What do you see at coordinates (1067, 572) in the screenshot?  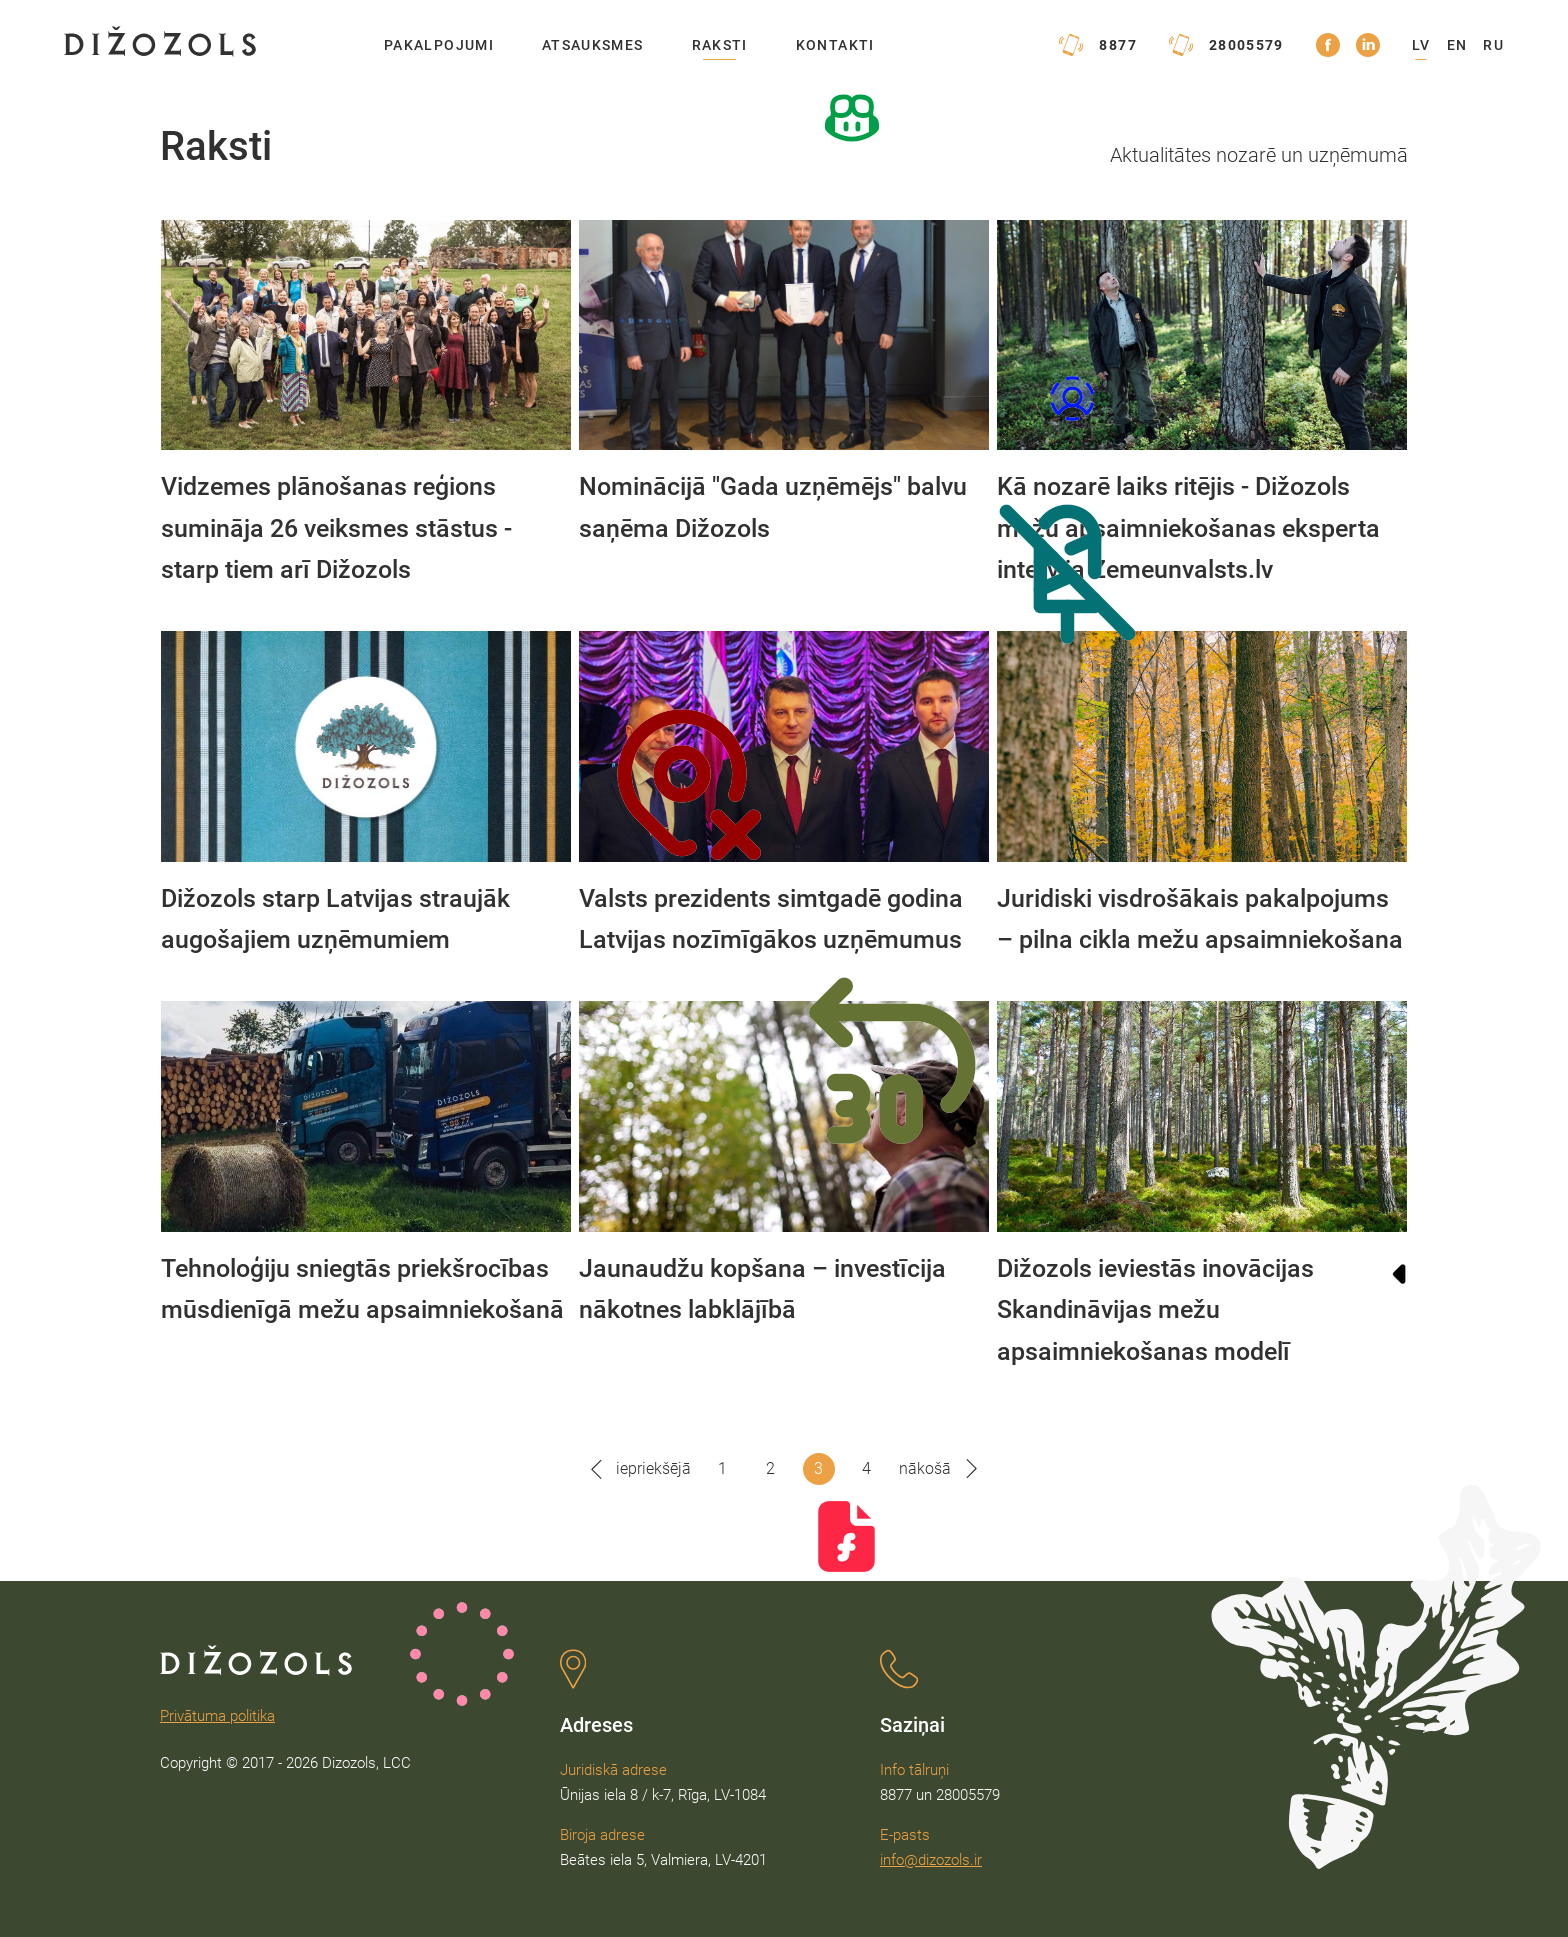 I see `ice cream unavailable or sold out` at bounding box center [1067, 572].